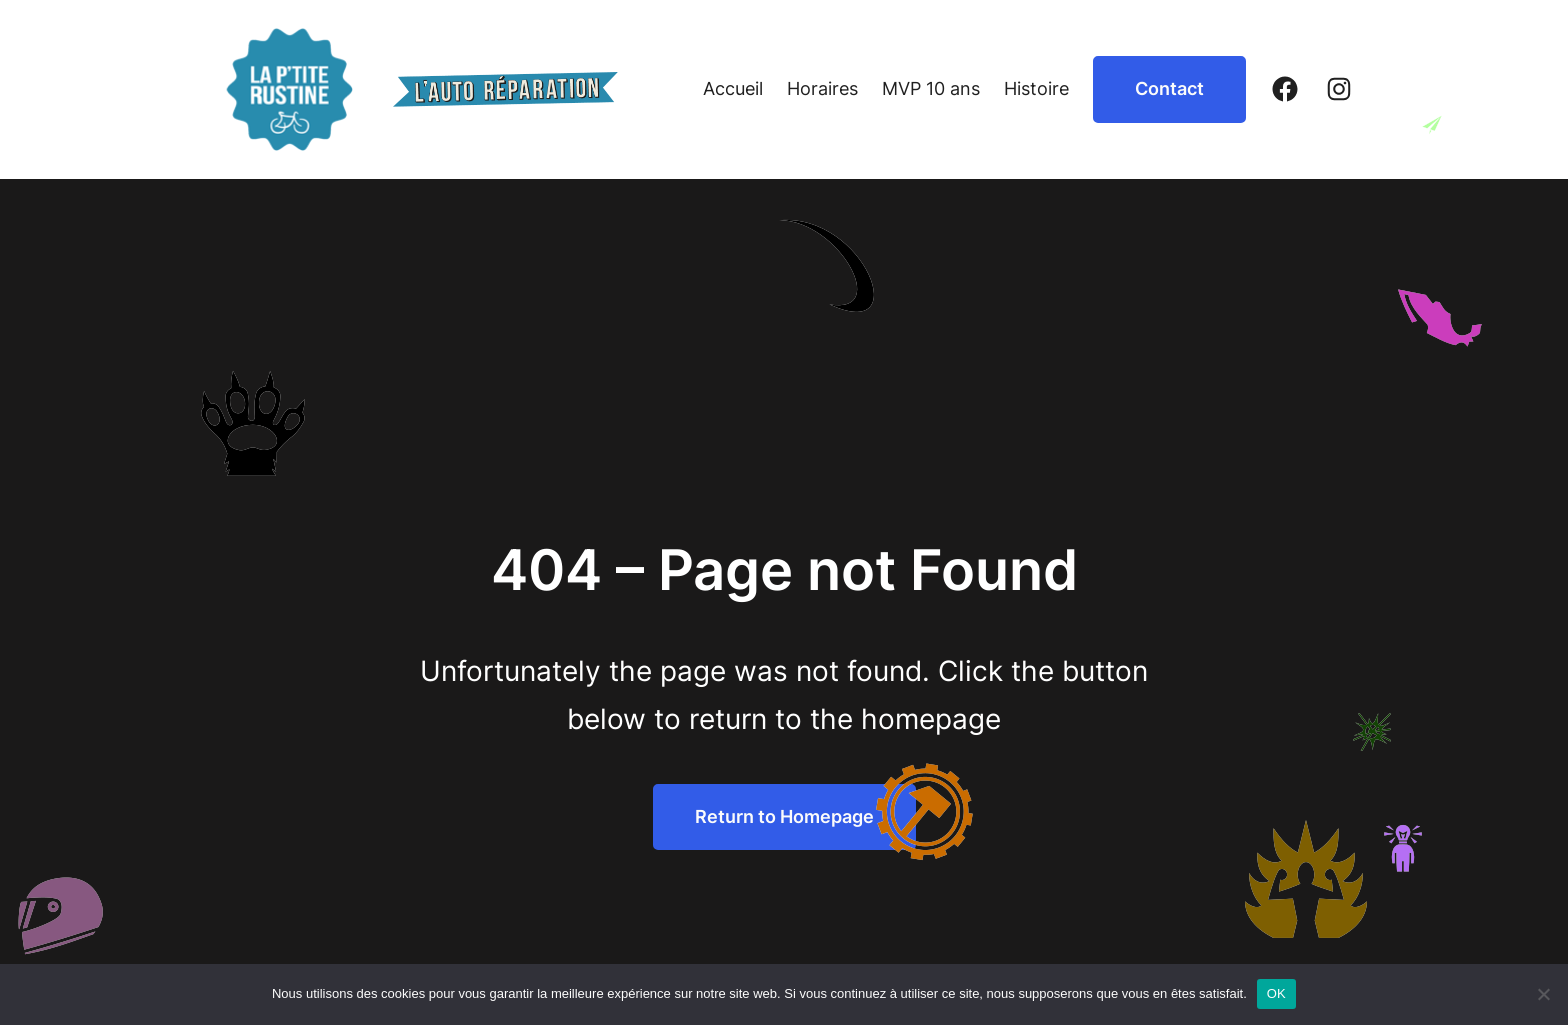 Image resolution: width=1568 pixels, height=1025 pixels. Describe the element at coordinates (826, 266) in the screenshot. I see `perform a quick attack or slash action` at that location.